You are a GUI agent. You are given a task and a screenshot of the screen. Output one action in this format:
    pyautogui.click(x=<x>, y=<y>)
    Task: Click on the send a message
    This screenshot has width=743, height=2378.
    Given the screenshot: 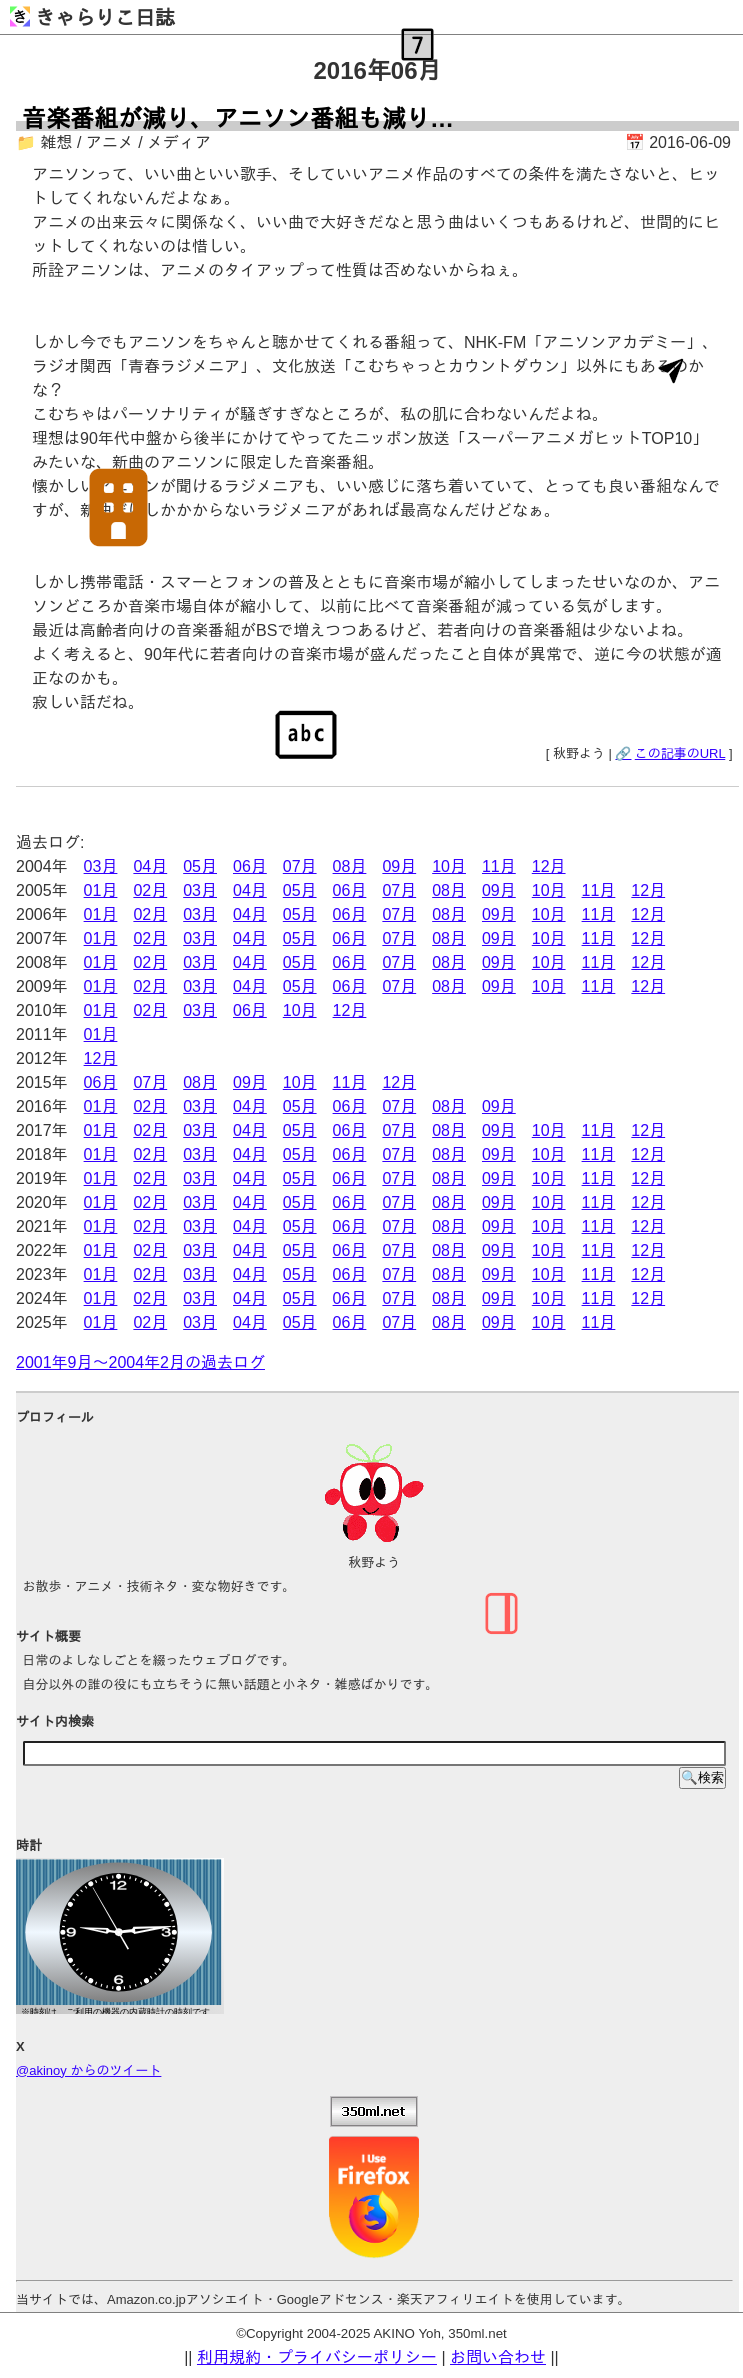 What is the action you would take?
    pyautogui.click(x=671, y=371)
    